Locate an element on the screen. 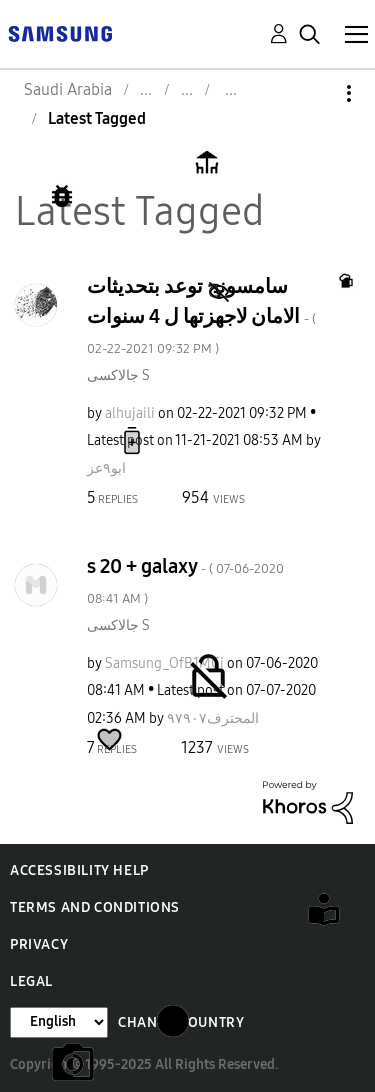 This screenshot has width=375, height=1092. indicates recording in progress is located at coordinates (173, 1021).